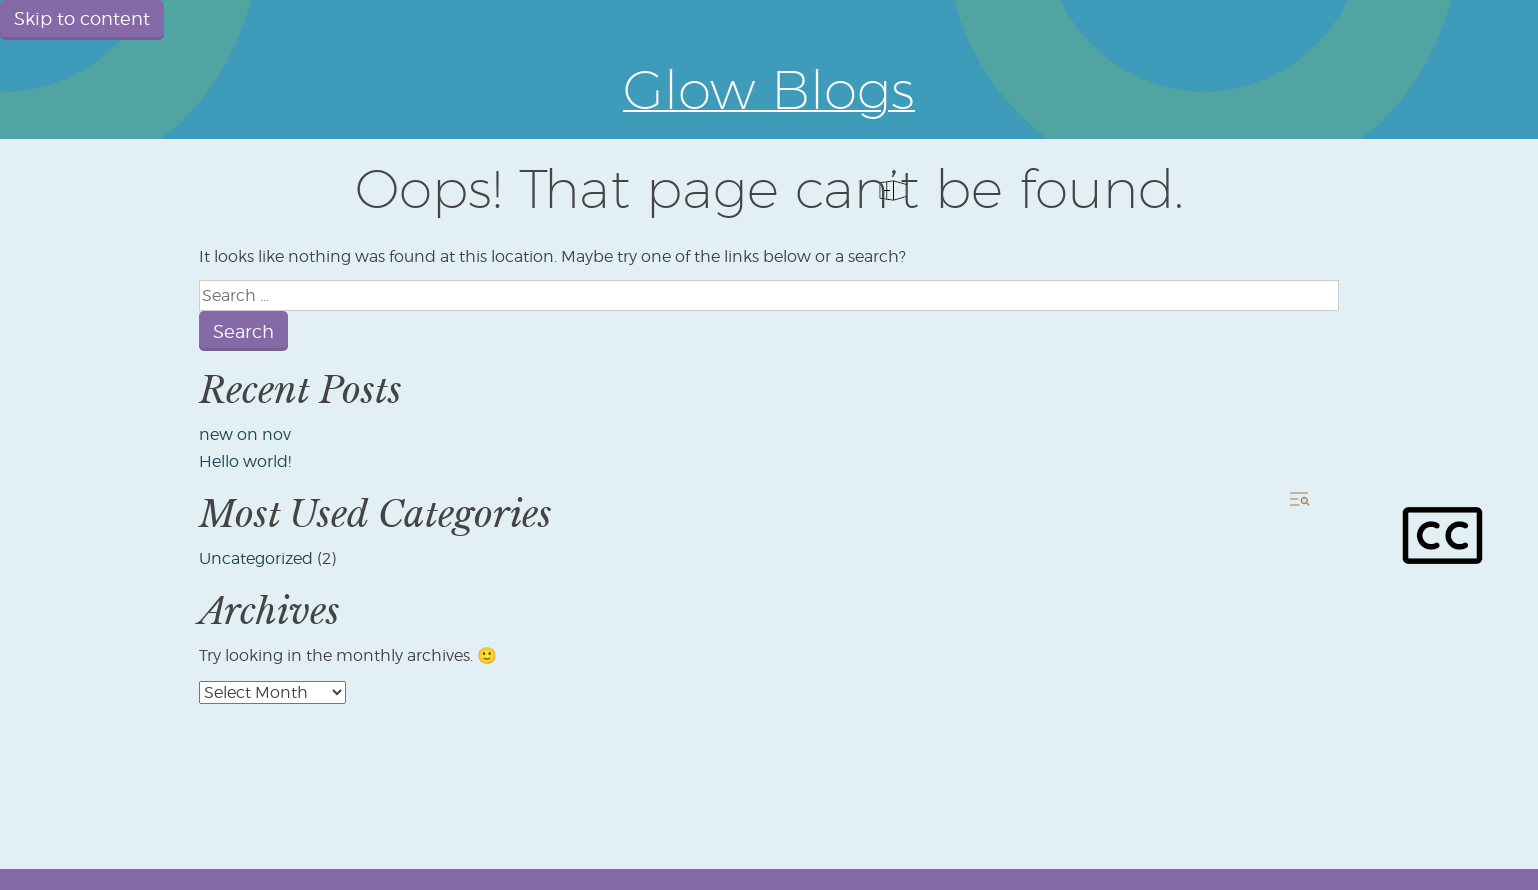 This screenshot has height=890, width=1538. Describe the element at coordinates (893, 190) in the screenshot. I see `view shipping or freight details` at that location.